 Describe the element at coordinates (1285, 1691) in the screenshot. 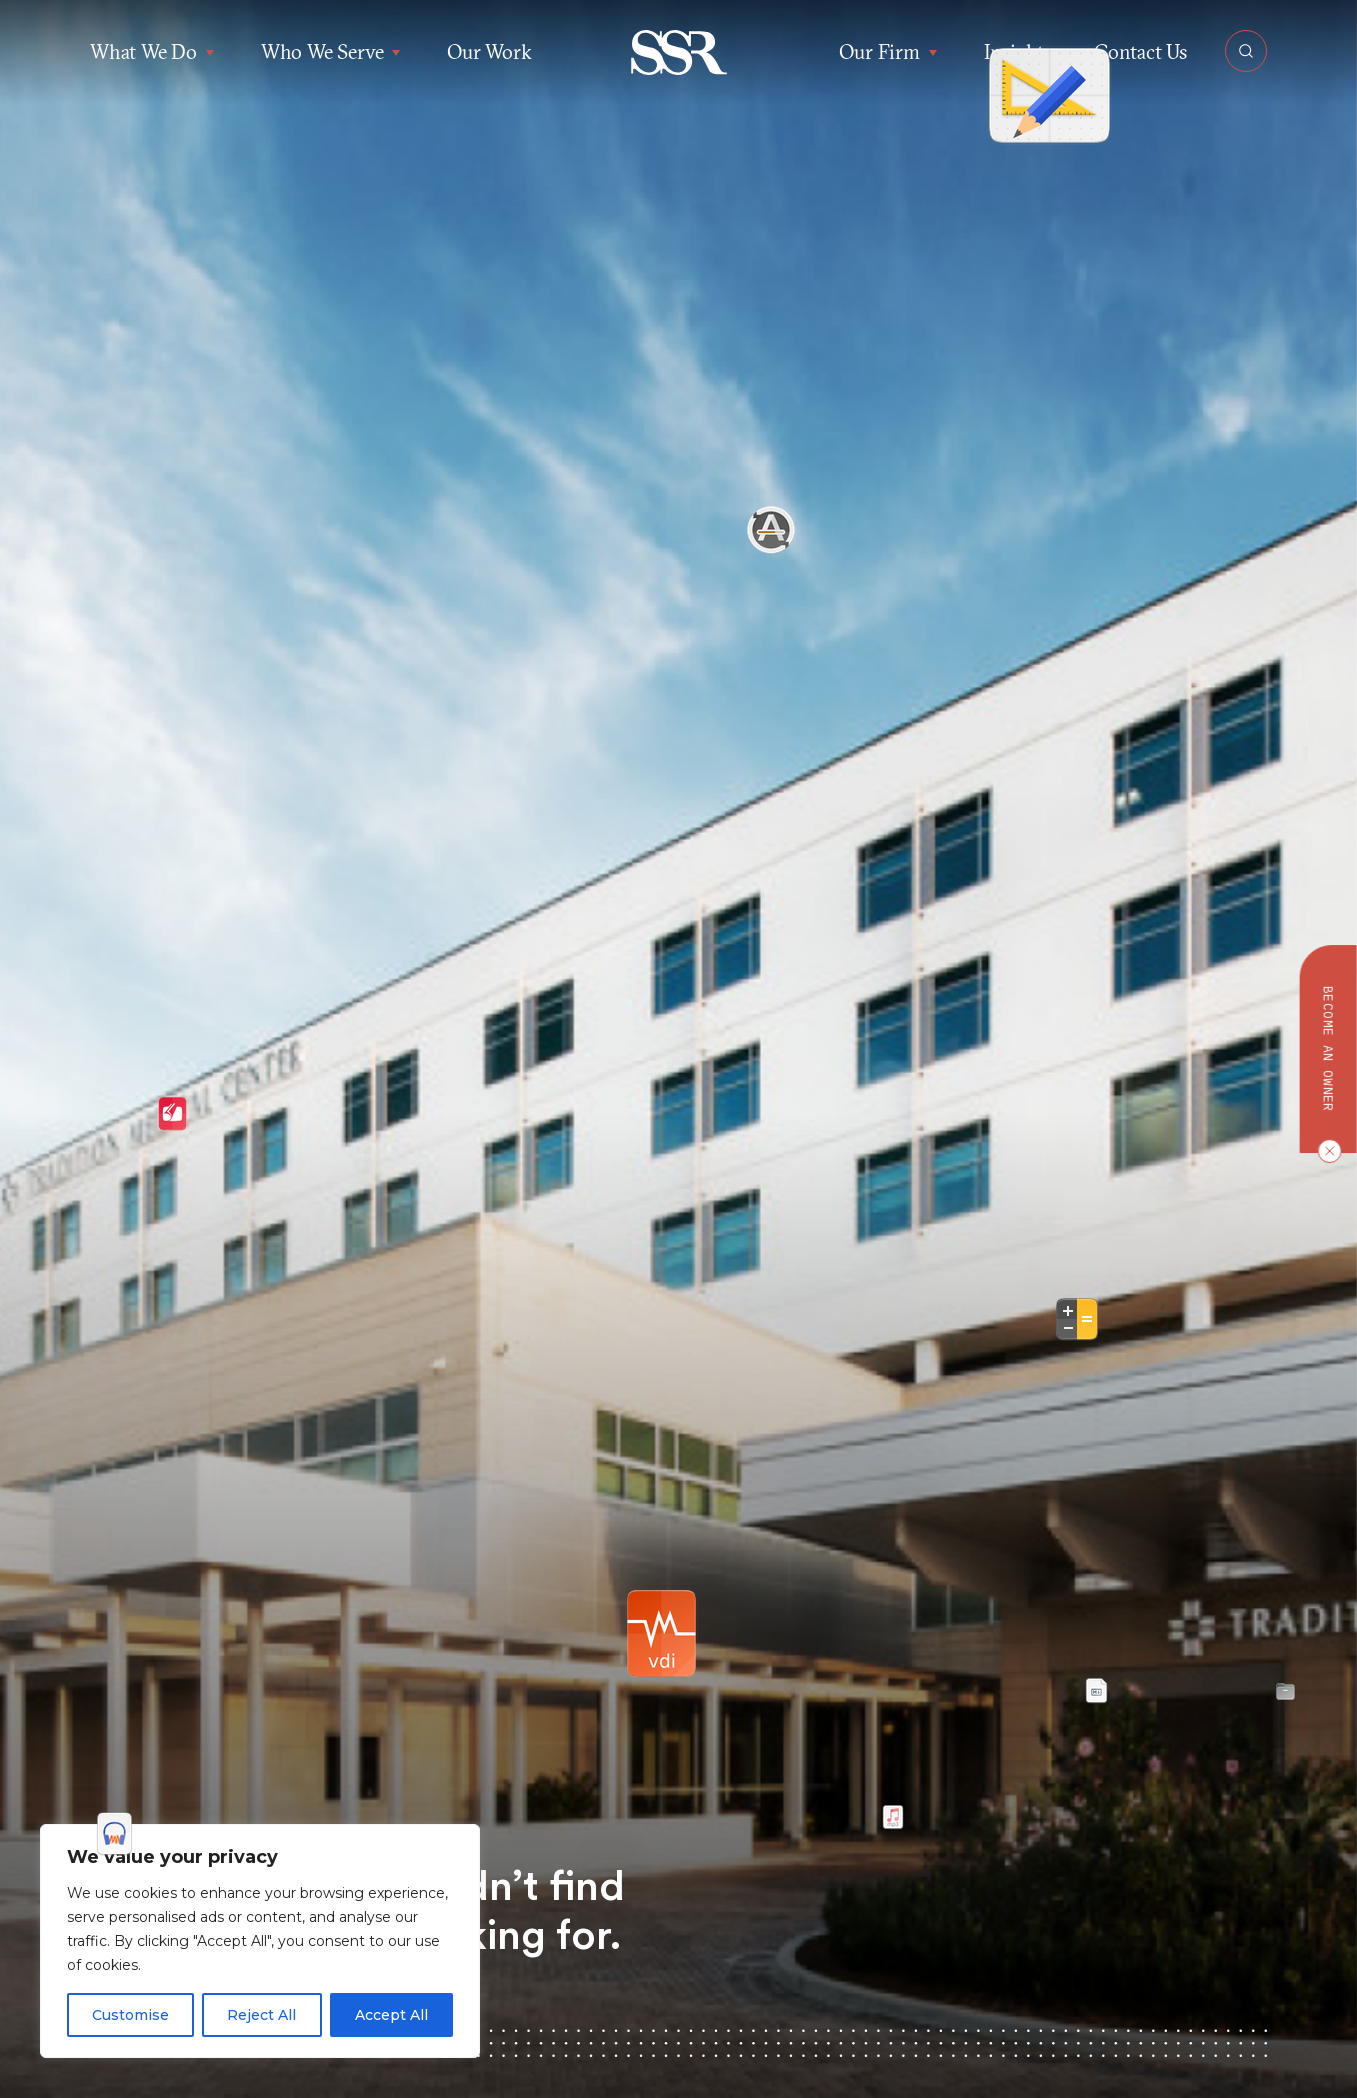

I see `open the file manager application` at that location.